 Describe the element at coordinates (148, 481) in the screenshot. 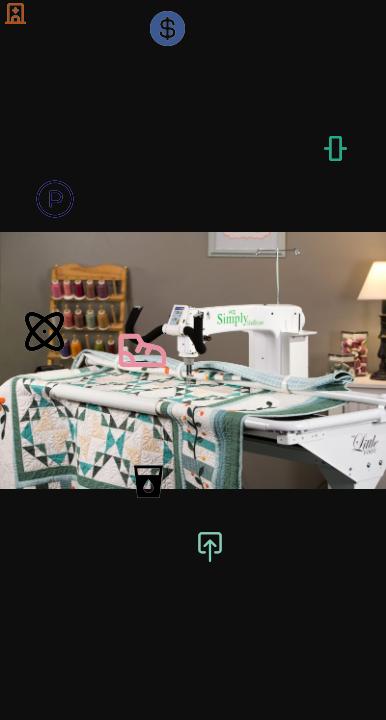

I see `find nearby drink or beverage locations` at that location.